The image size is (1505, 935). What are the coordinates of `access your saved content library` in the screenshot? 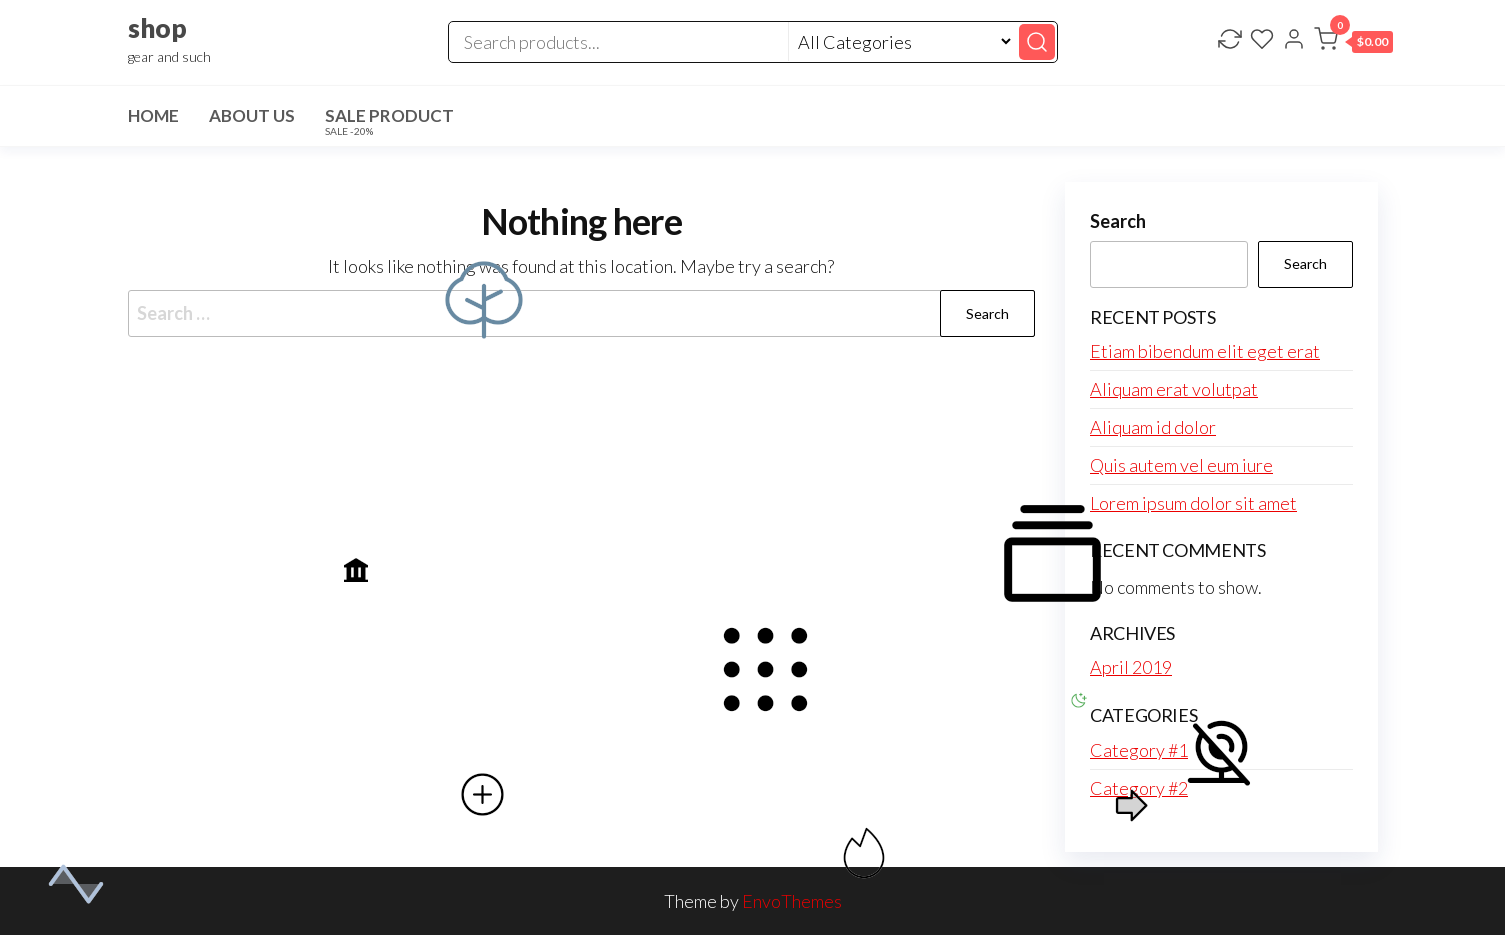 It's located at (356, 570).